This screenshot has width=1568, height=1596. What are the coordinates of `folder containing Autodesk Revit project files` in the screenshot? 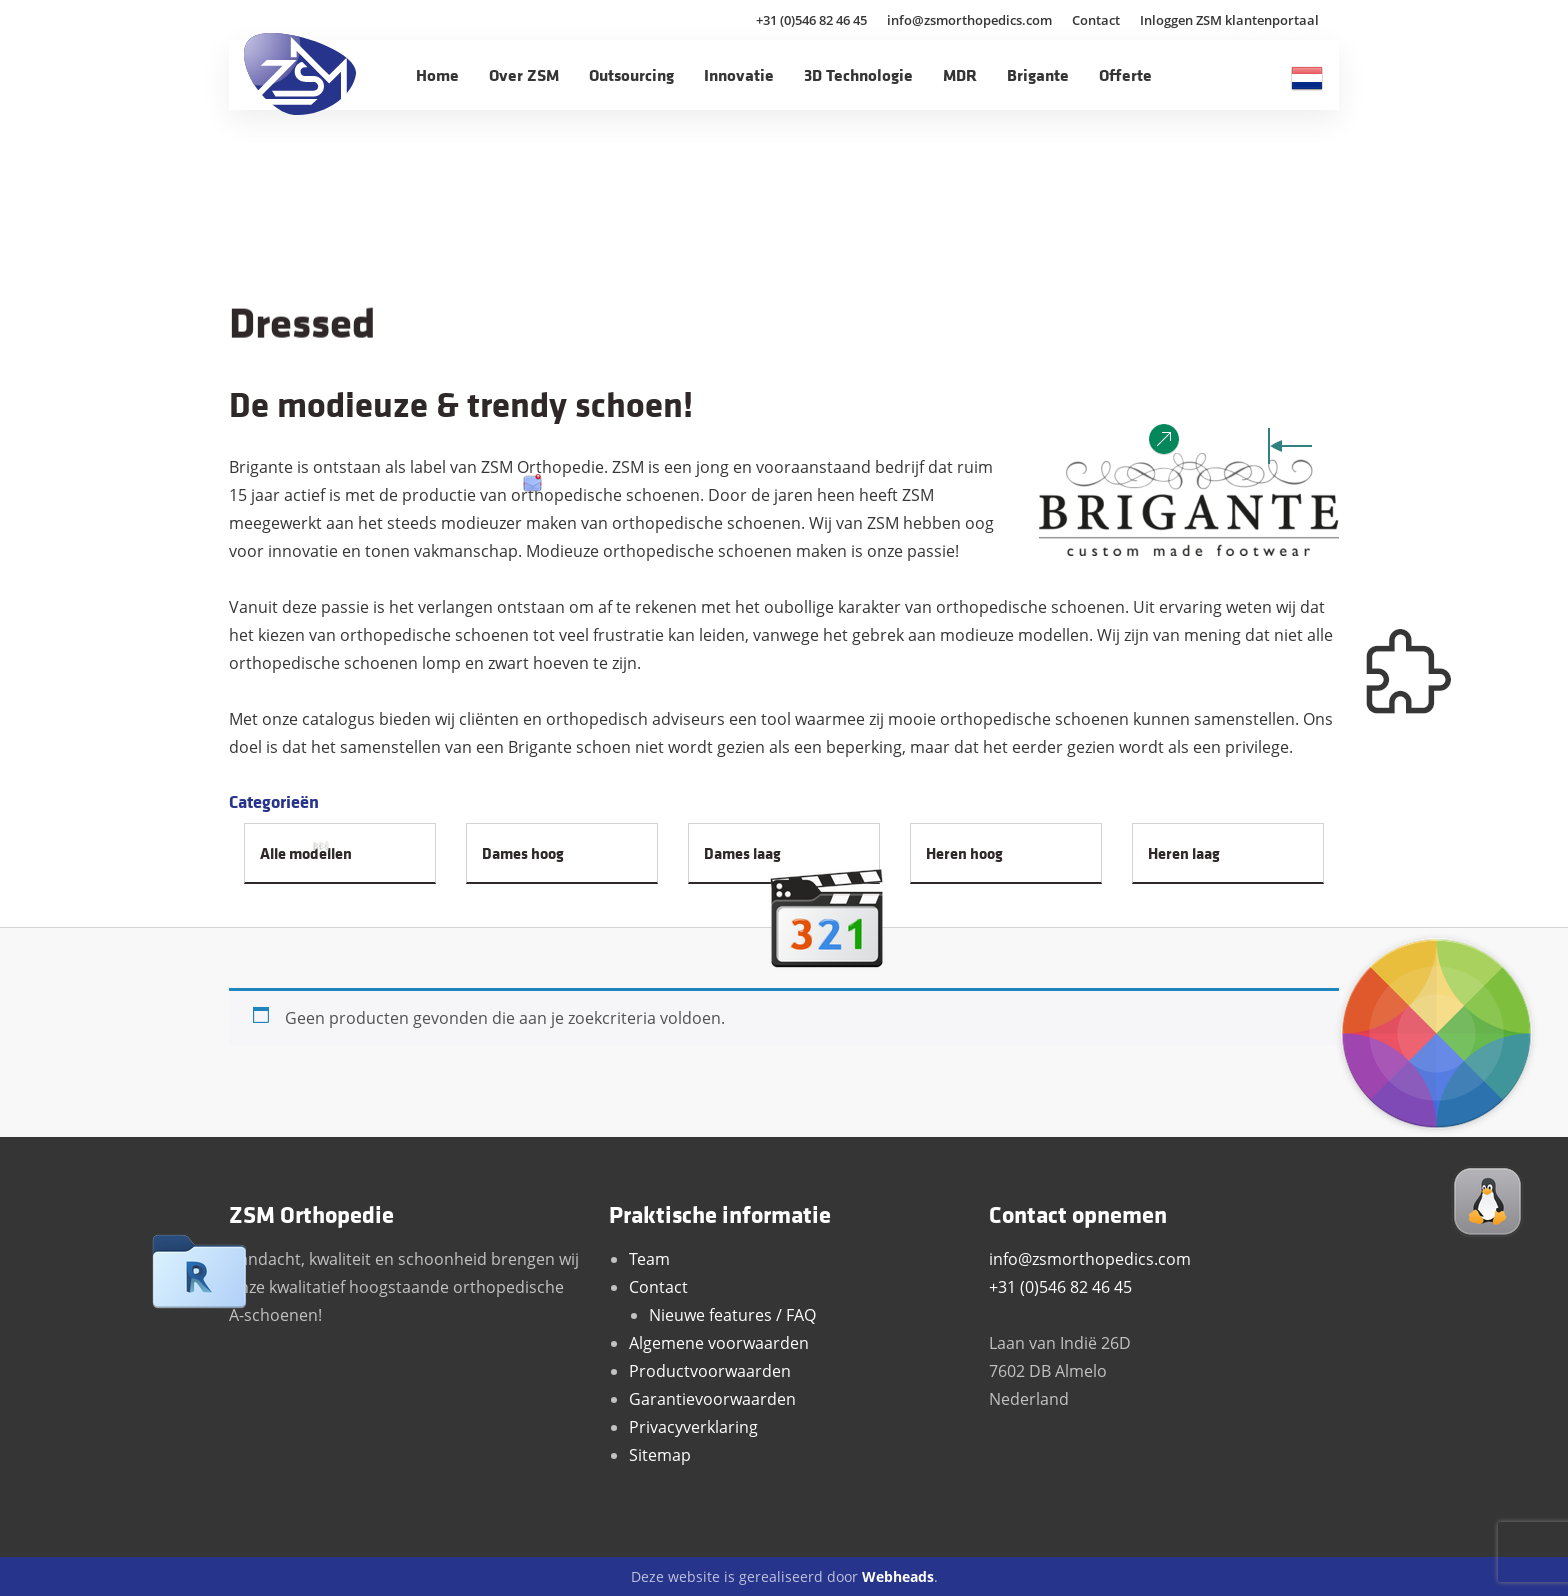 It's located at (199, 1274).